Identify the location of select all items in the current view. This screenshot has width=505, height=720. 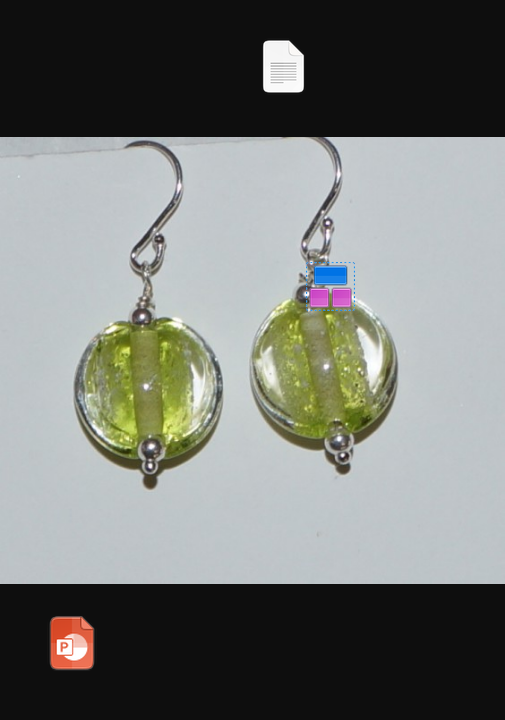
(330, 286).